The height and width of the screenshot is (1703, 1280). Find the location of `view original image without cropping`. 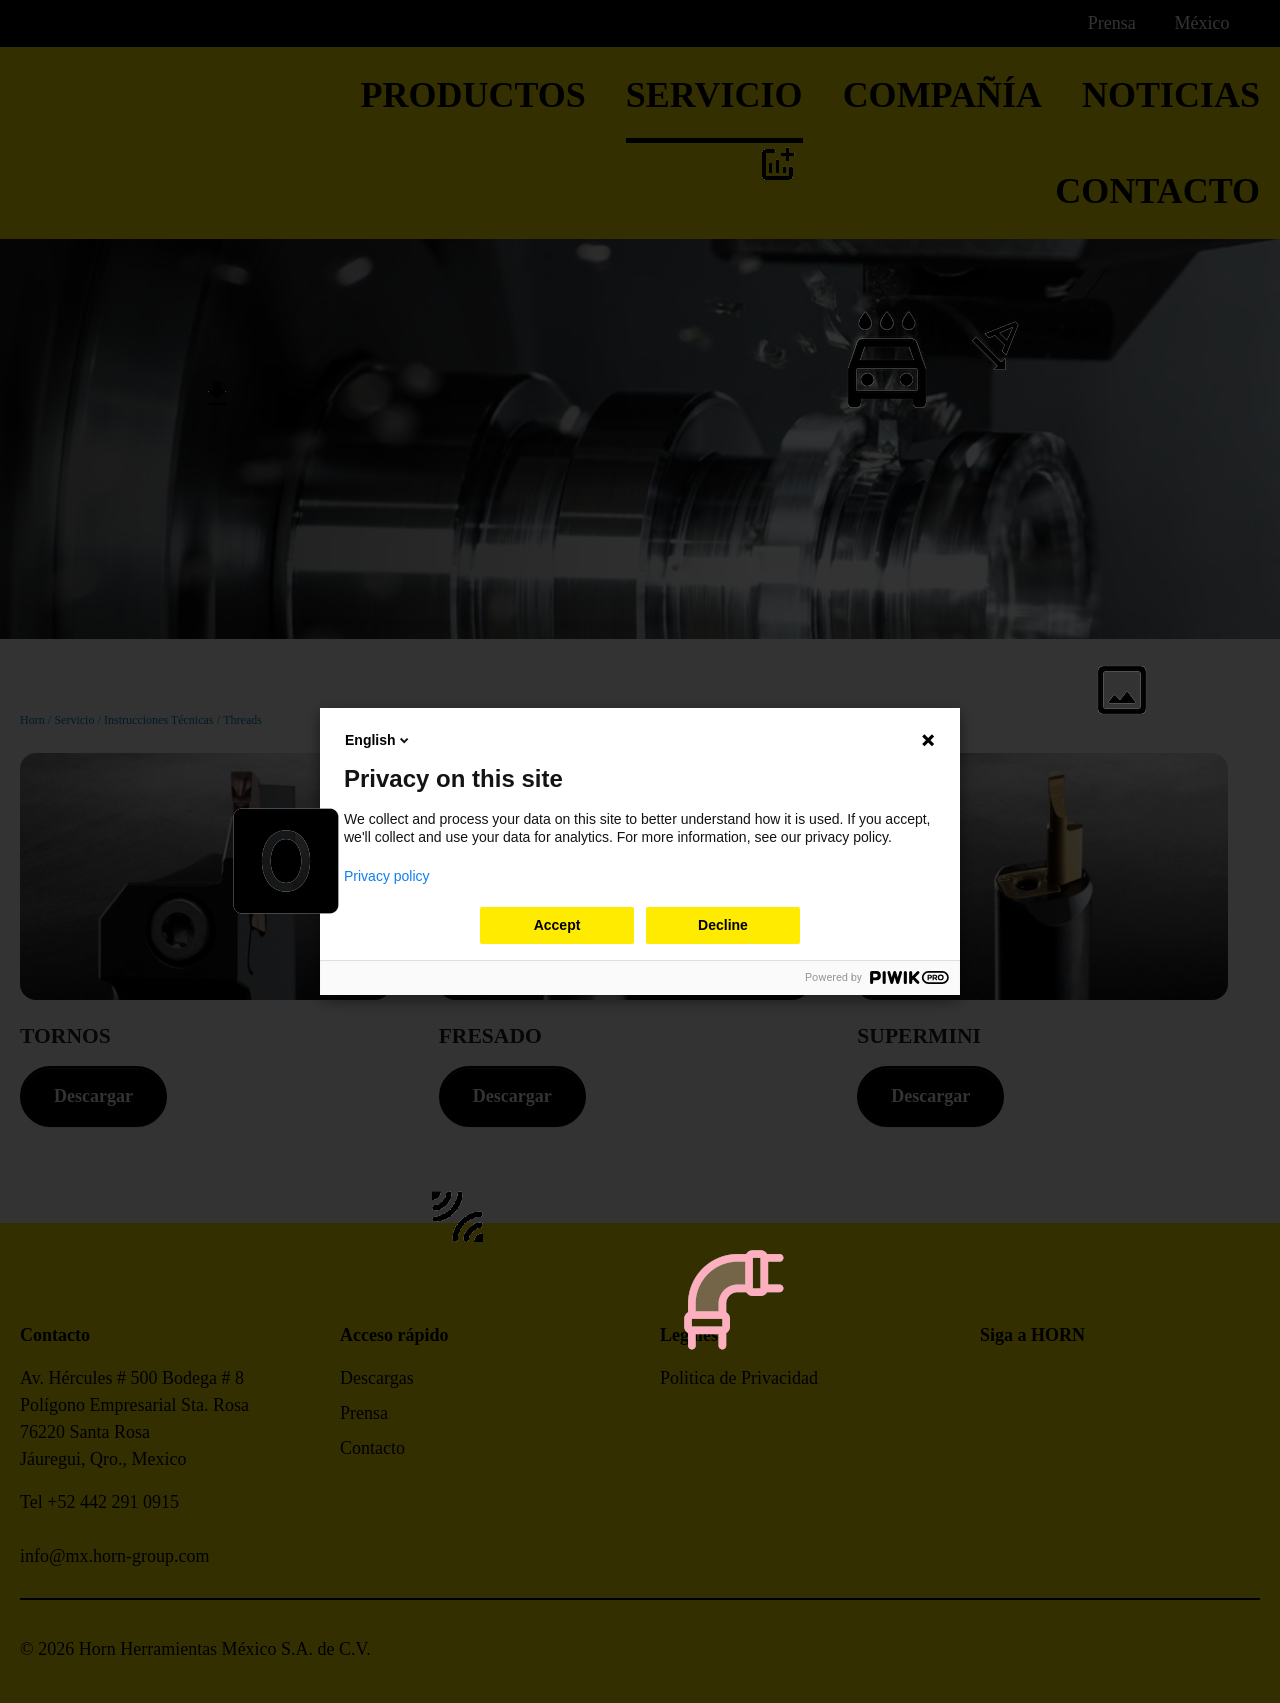

view original image without cropping is located at coordinates (1122, 690).